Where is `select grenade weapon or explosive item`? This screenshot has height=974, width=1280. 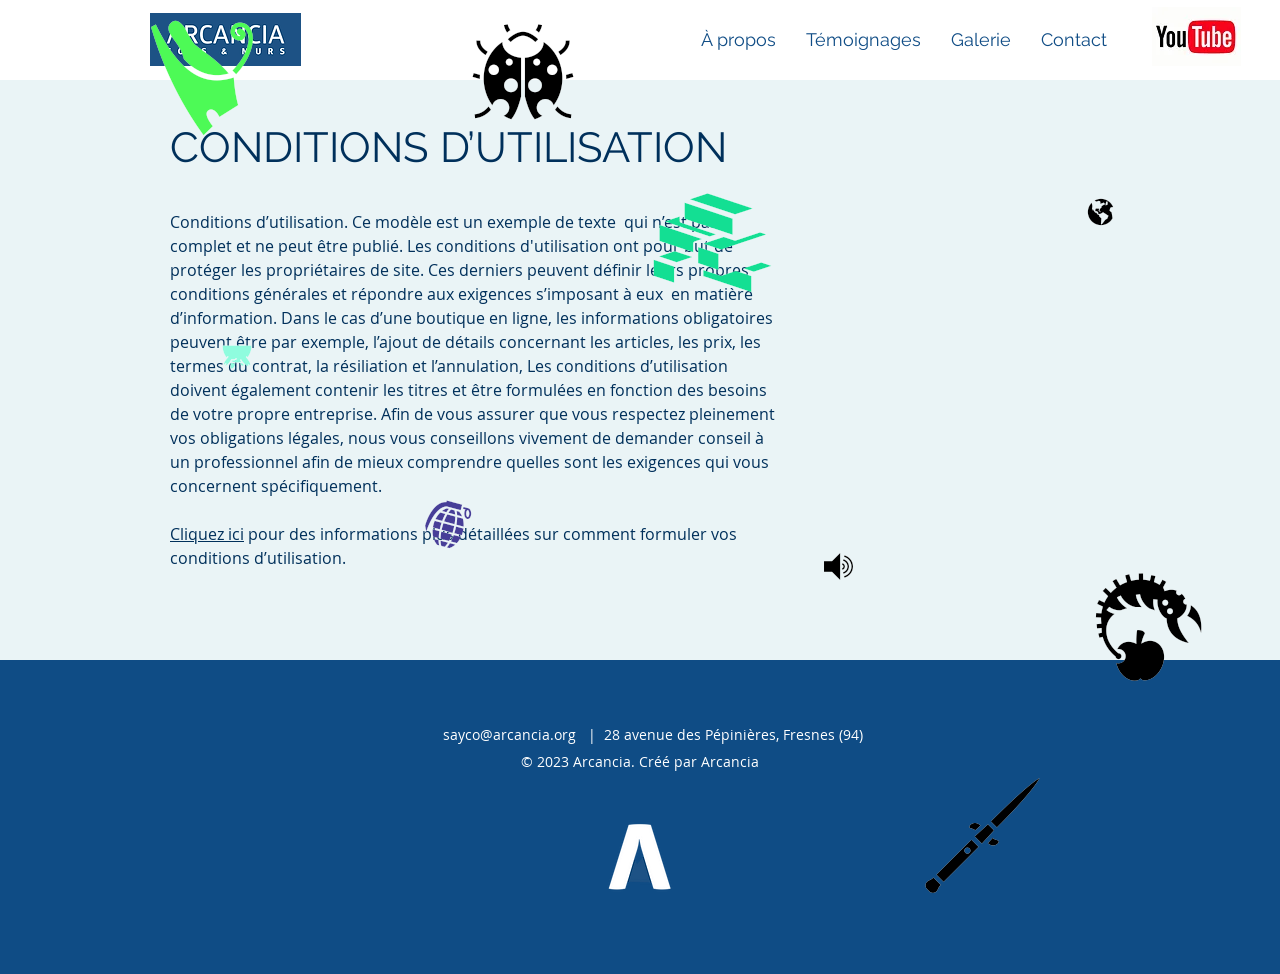 select grenade weapon or explosive item is located at coordinates (447, 524).